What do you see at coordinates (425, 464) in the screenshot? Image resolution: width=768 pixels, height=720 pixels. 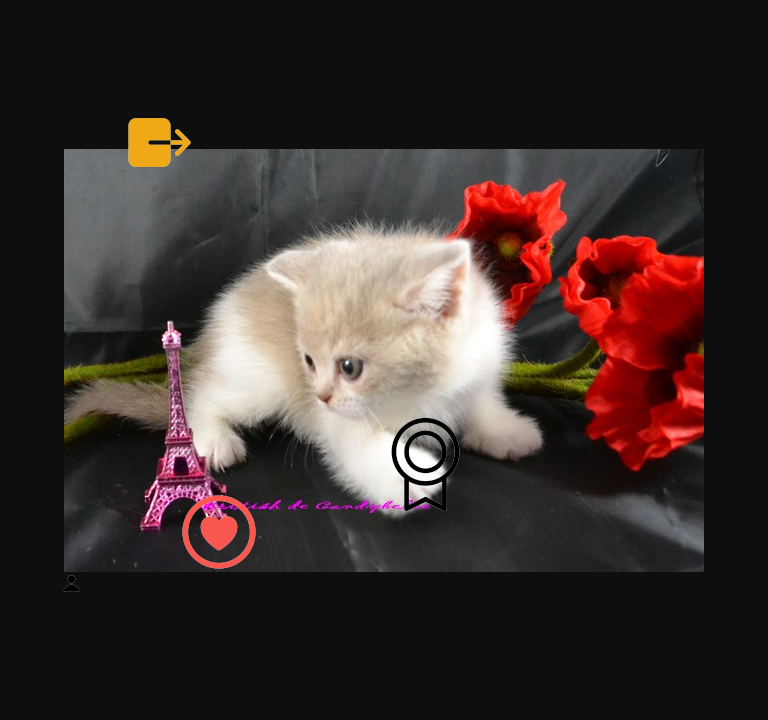 I see `view achievements or awards` at bounding box center [425, 464].